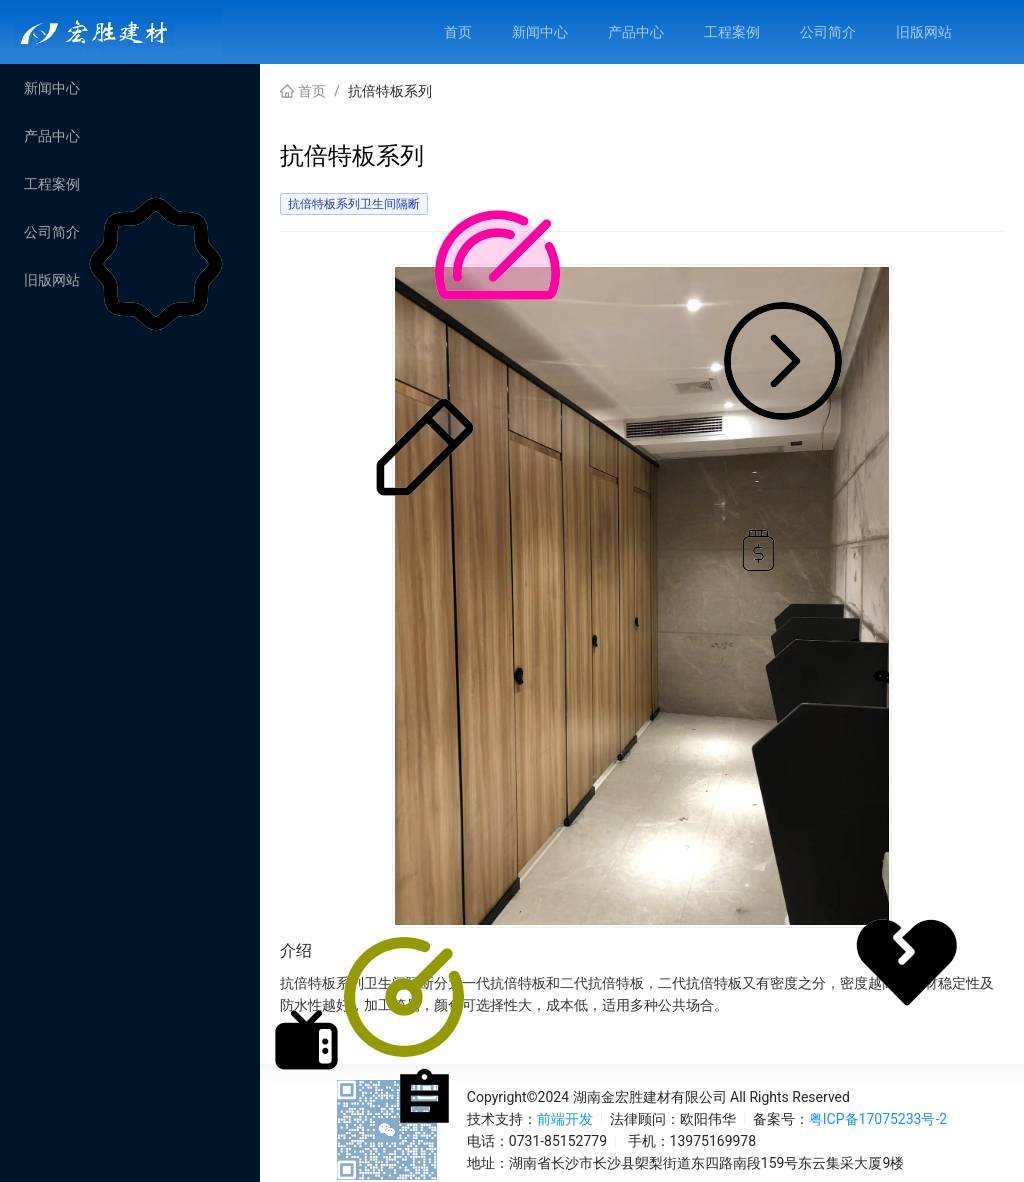 The image size is (1024, 1182). I want to click on access classic TV or broadcast content, so click(306, 1041).